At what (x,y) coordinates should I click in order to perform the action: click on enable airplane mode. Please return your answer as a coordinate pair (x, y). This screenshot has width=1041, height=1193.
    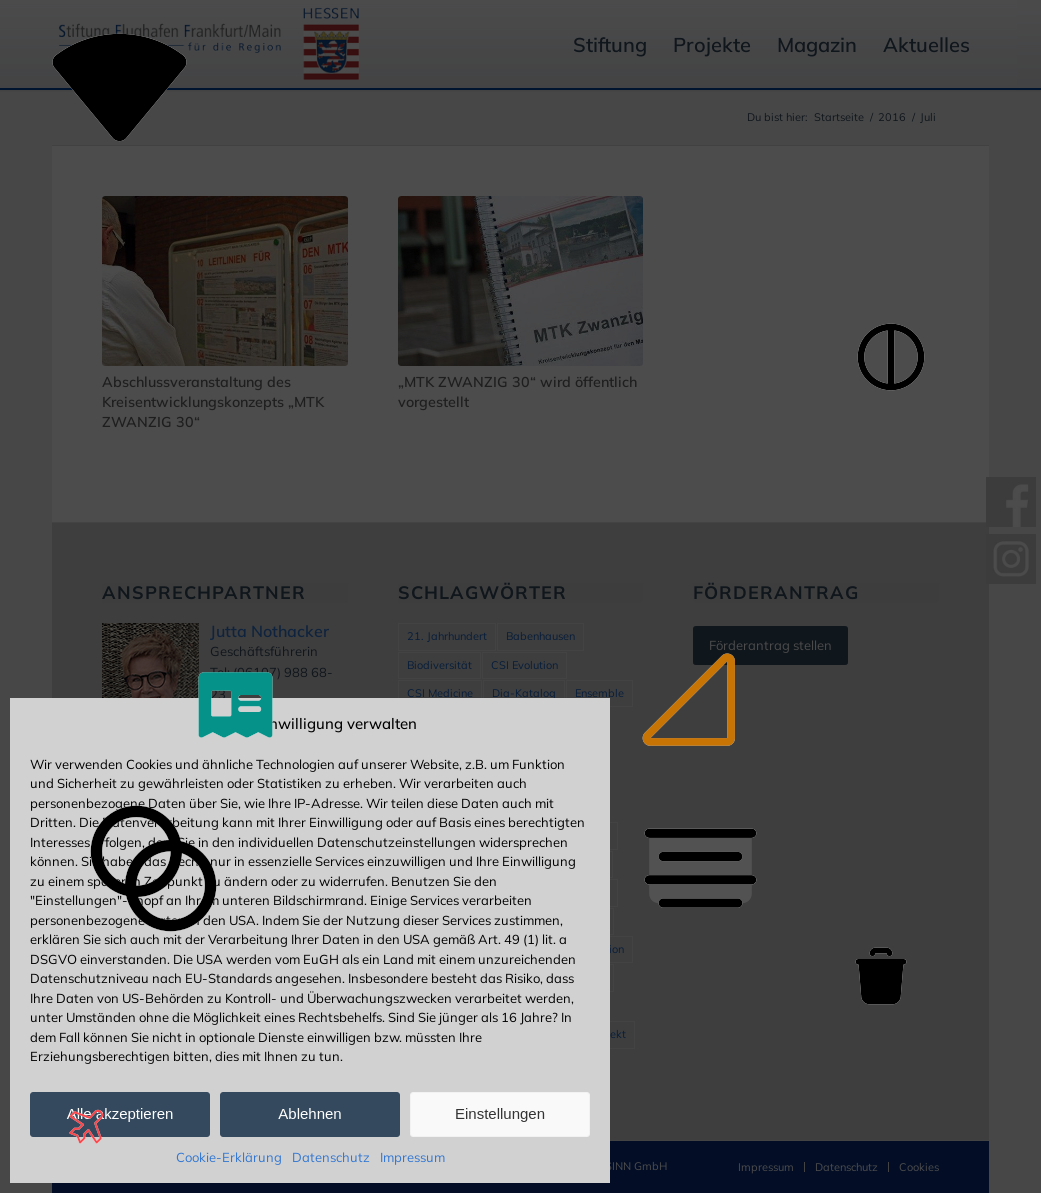
    Looking at the image, I should click on (87, 1126).